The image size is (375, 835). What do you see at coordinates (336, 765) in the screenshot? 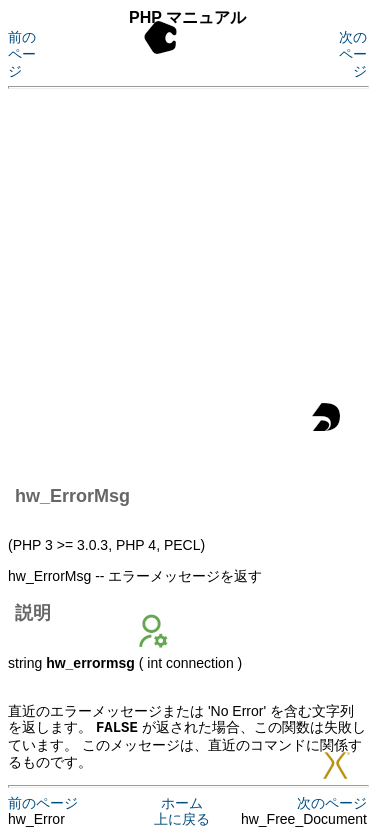
I see `chemex brand logo` at bounding box center [336, 765].